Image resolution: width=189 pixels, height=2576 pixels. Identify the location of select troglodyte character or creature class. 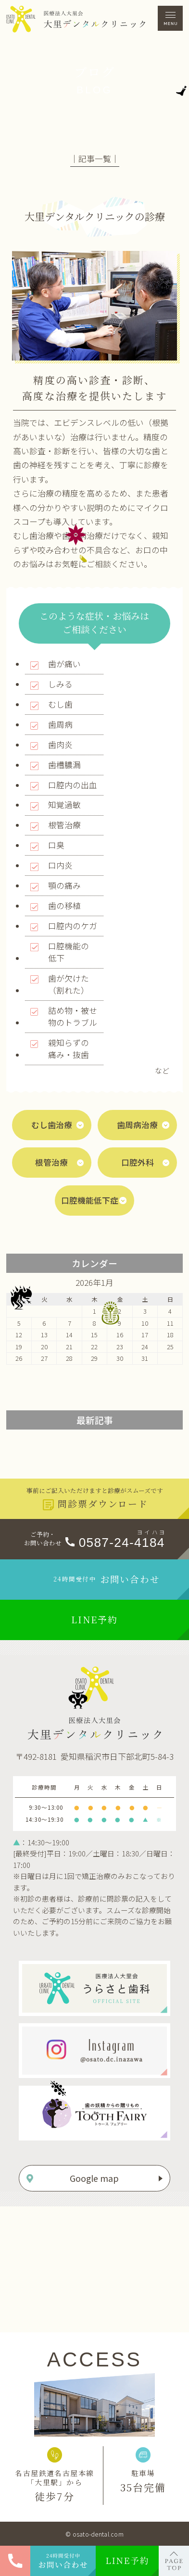
(21, 1297).